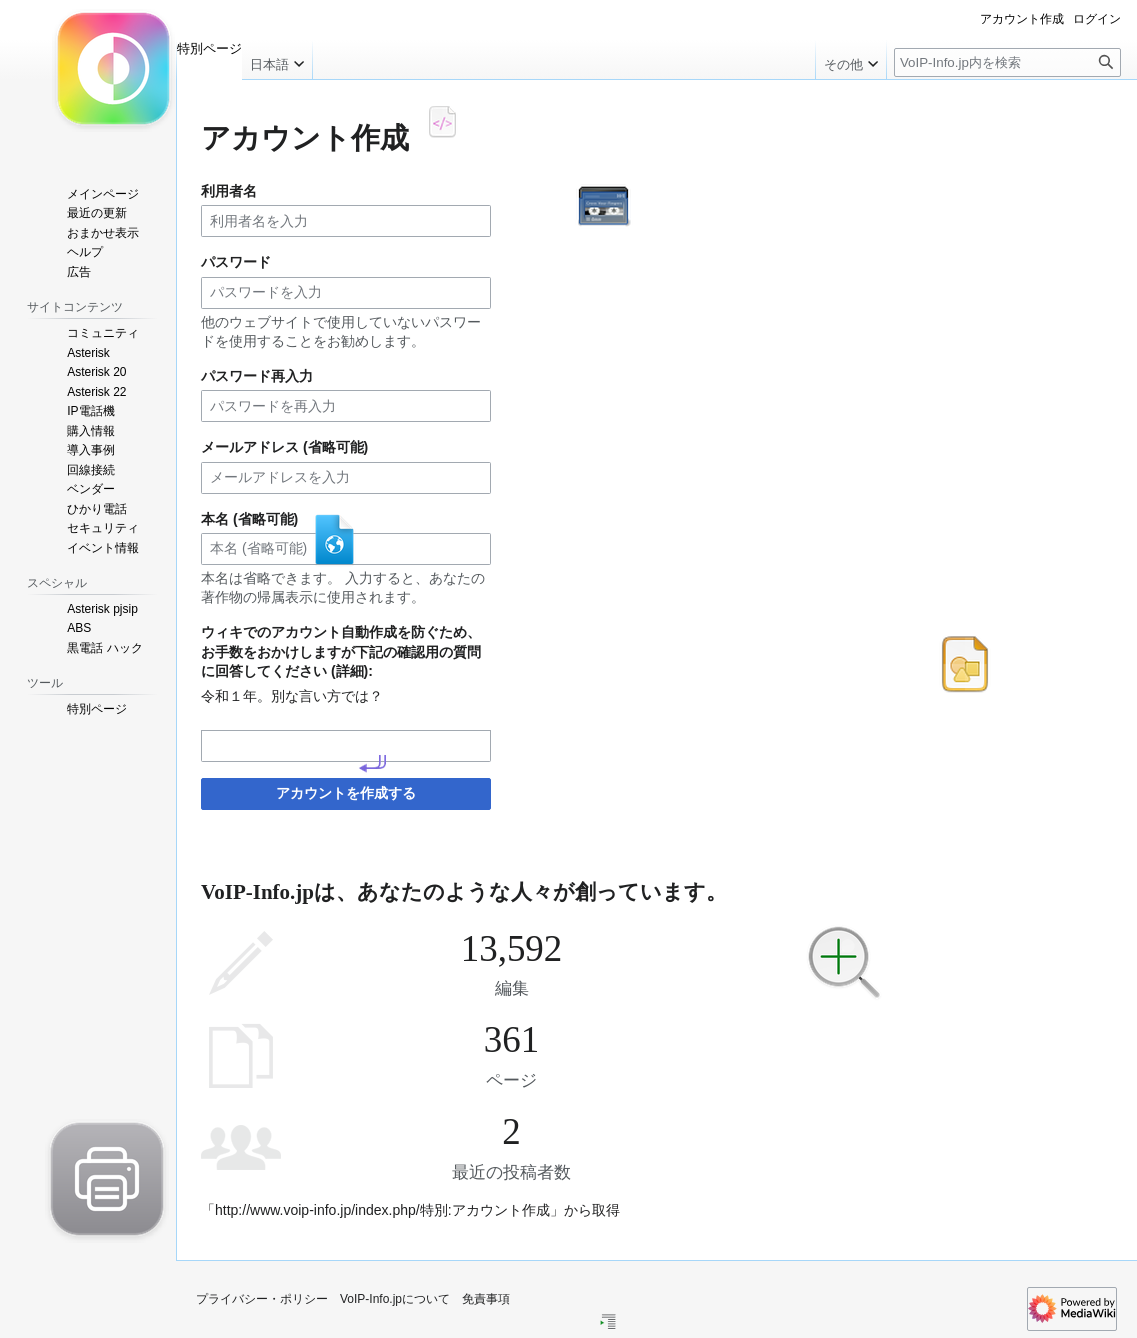 This screenshot has height=1338, width=1137. Describe the element at coordinates (965, 664) in the screenshot. I see `libreoffice draw template file` at that location.